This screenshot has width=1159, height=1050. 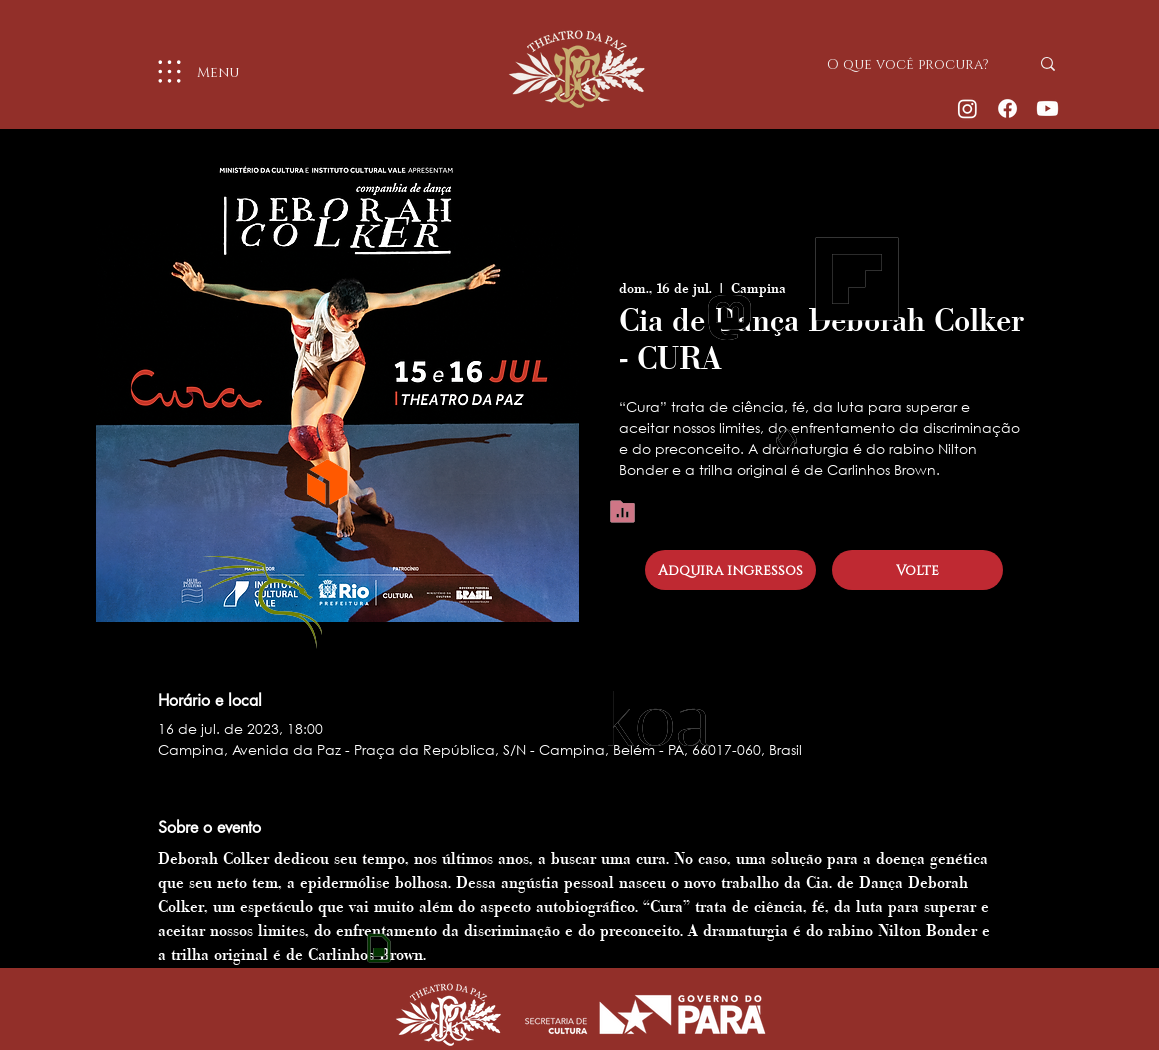 What do you see at coordinates (729, 317) in the screenshot?
I see `open the Mastodon app` at bounding box center [729, 317].